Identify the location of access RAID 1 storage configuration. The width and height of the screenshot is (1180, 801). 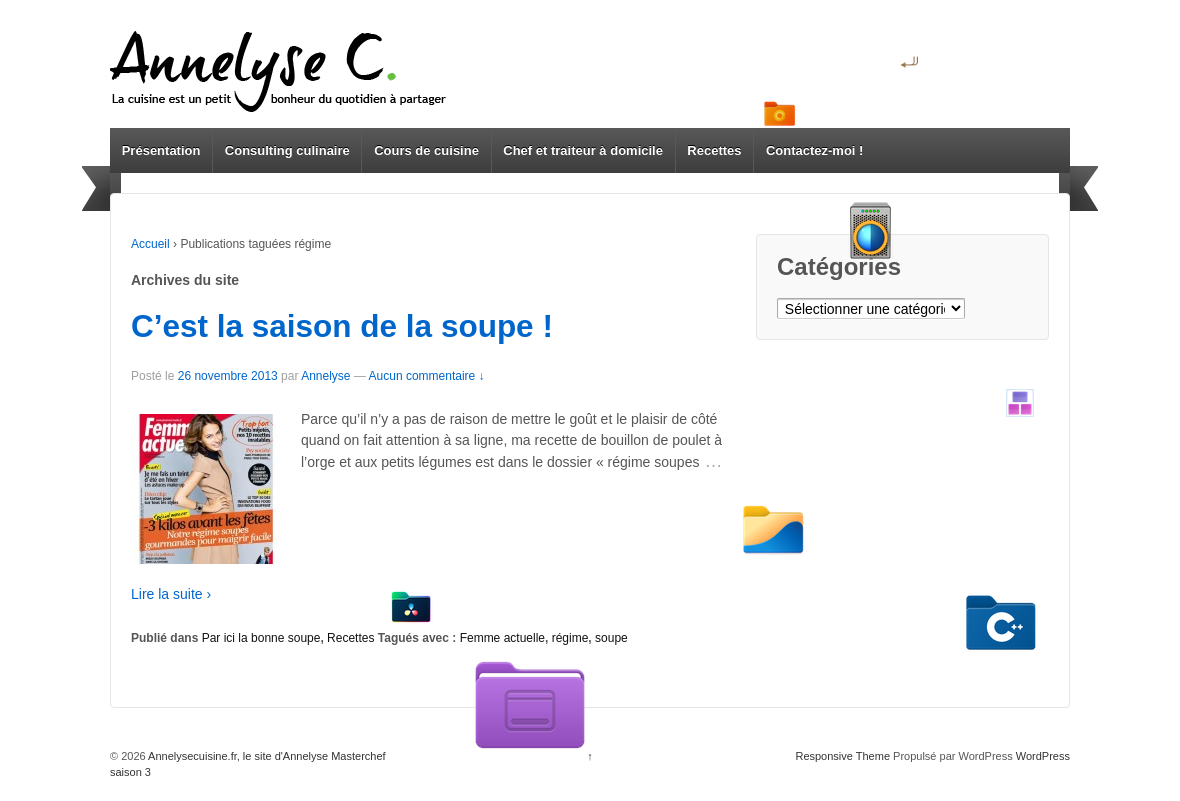
(870, 230).